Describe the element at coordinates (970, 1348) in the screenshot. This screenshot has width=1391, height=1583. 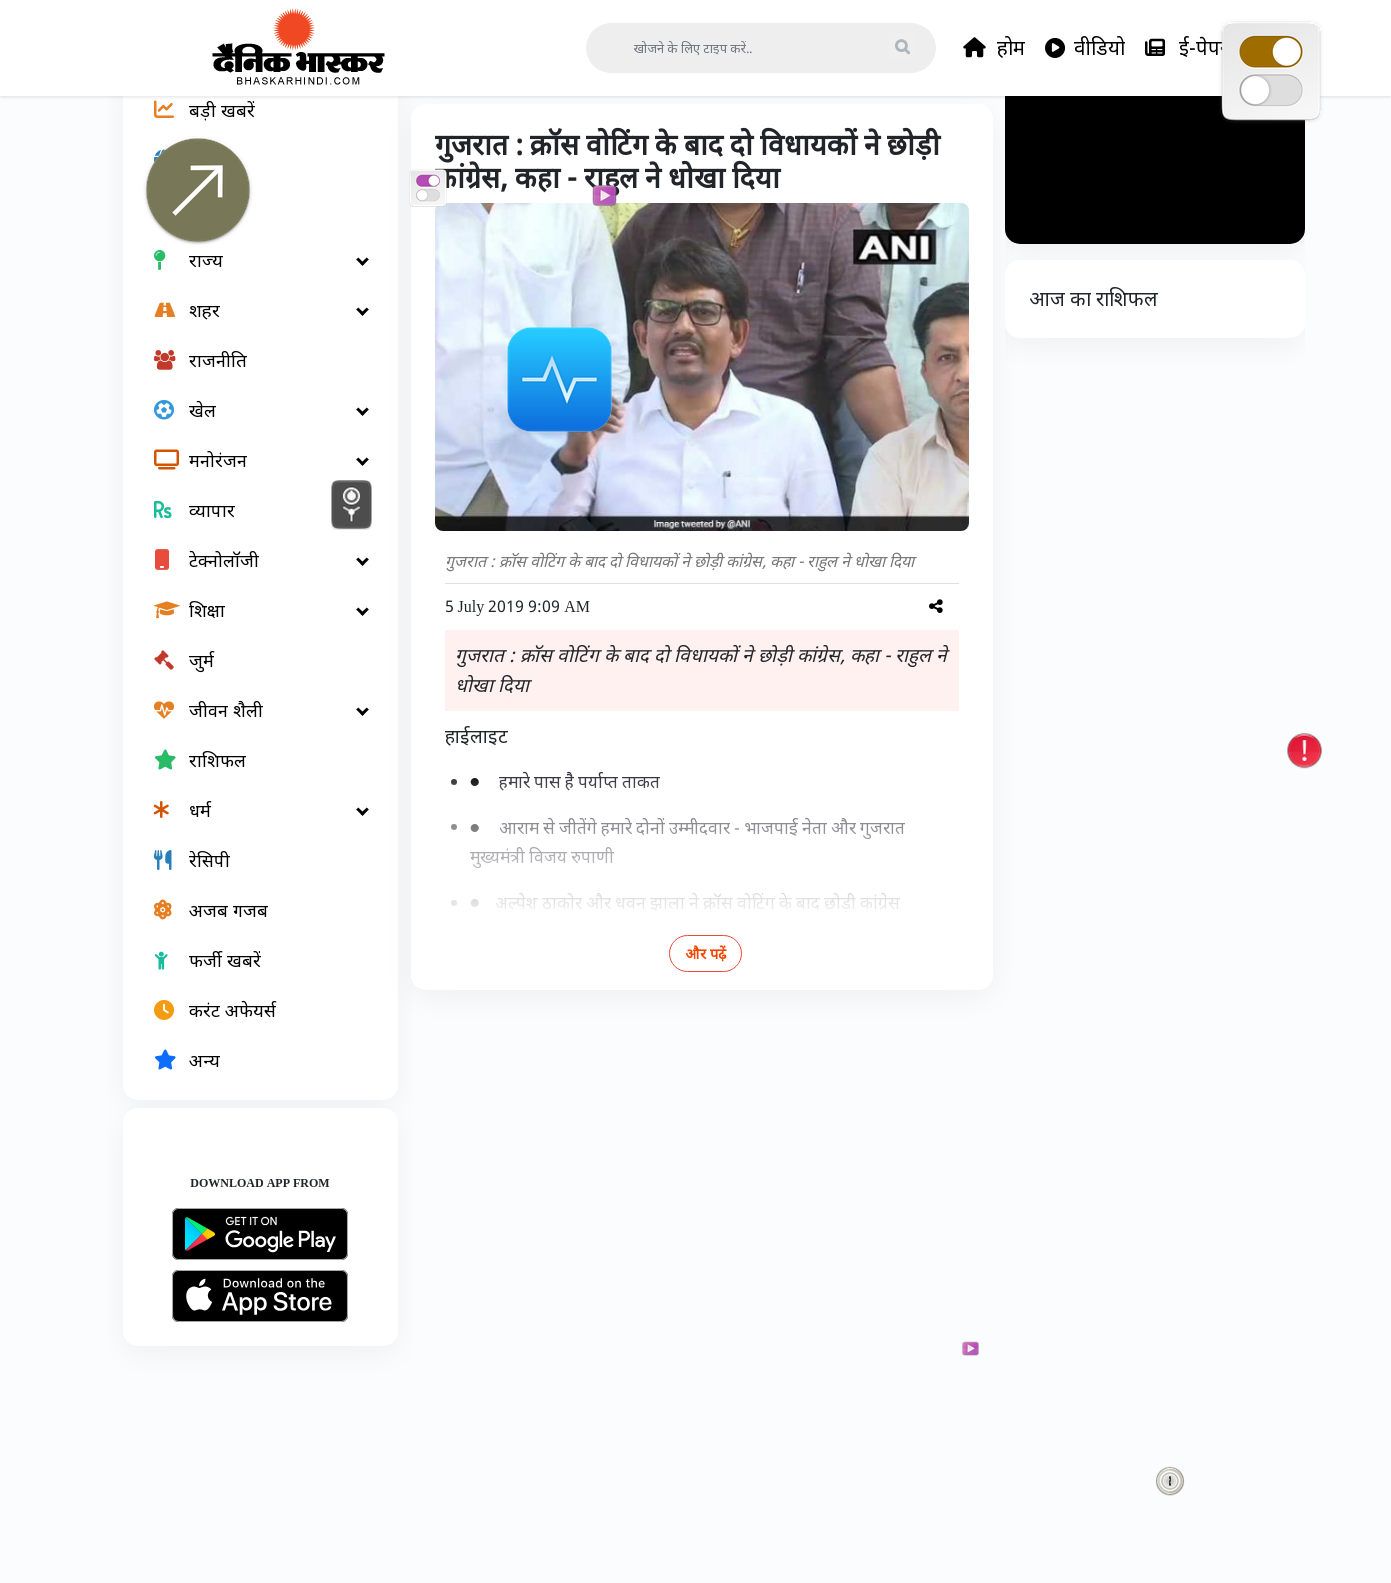
I see `open multimedia or media player app` at that location.